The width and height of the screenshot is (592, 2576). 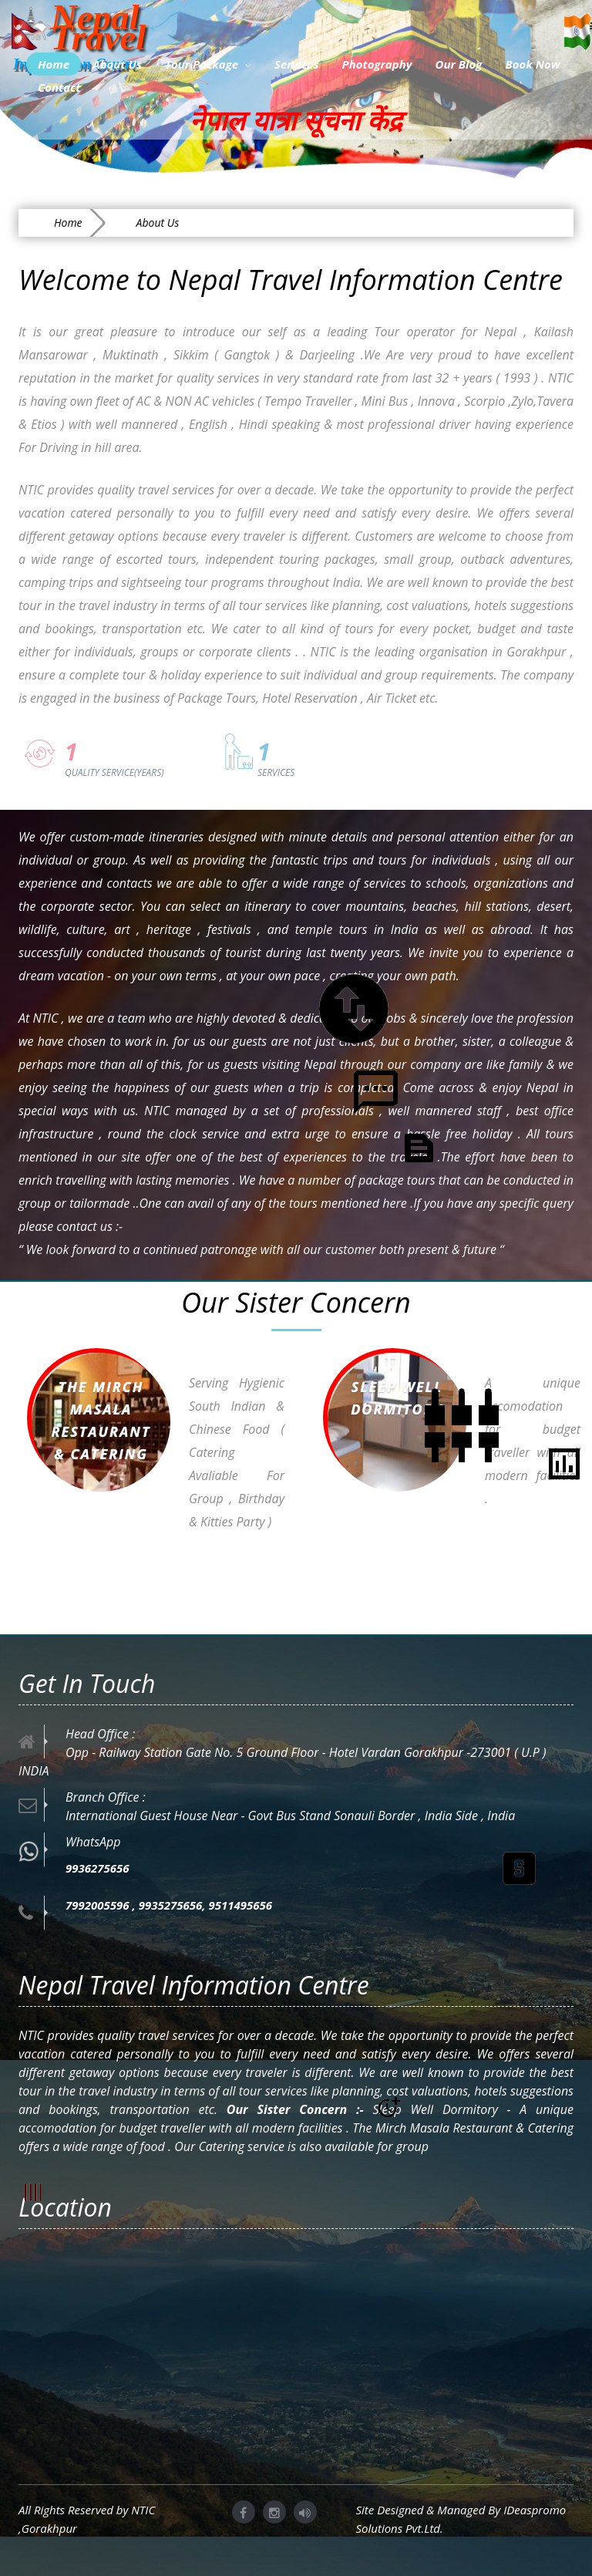 I want to click on indicates a section or item labeled "S", so click(x=519, y=1868).